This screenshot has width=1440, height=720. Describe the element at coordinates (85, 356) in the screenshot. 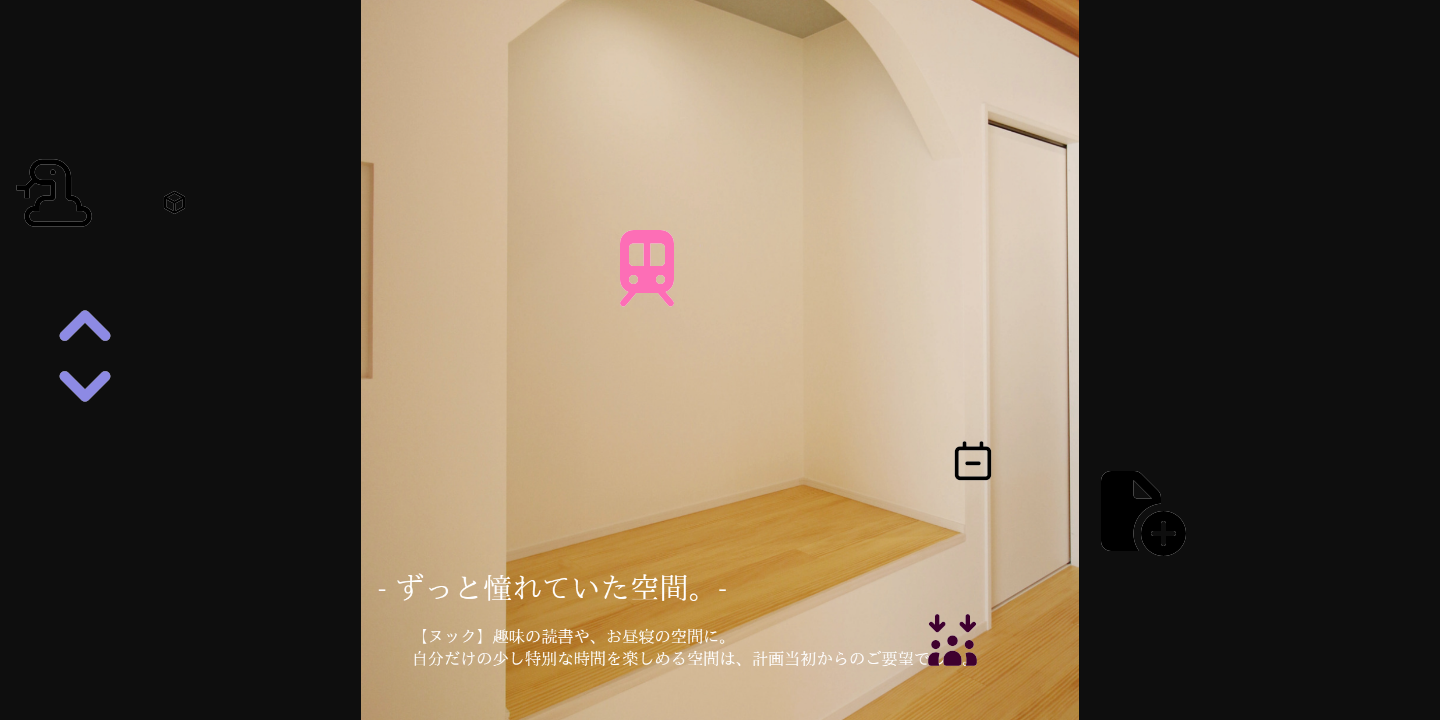

I see `expand or collapse a dropdown menu` at that location.